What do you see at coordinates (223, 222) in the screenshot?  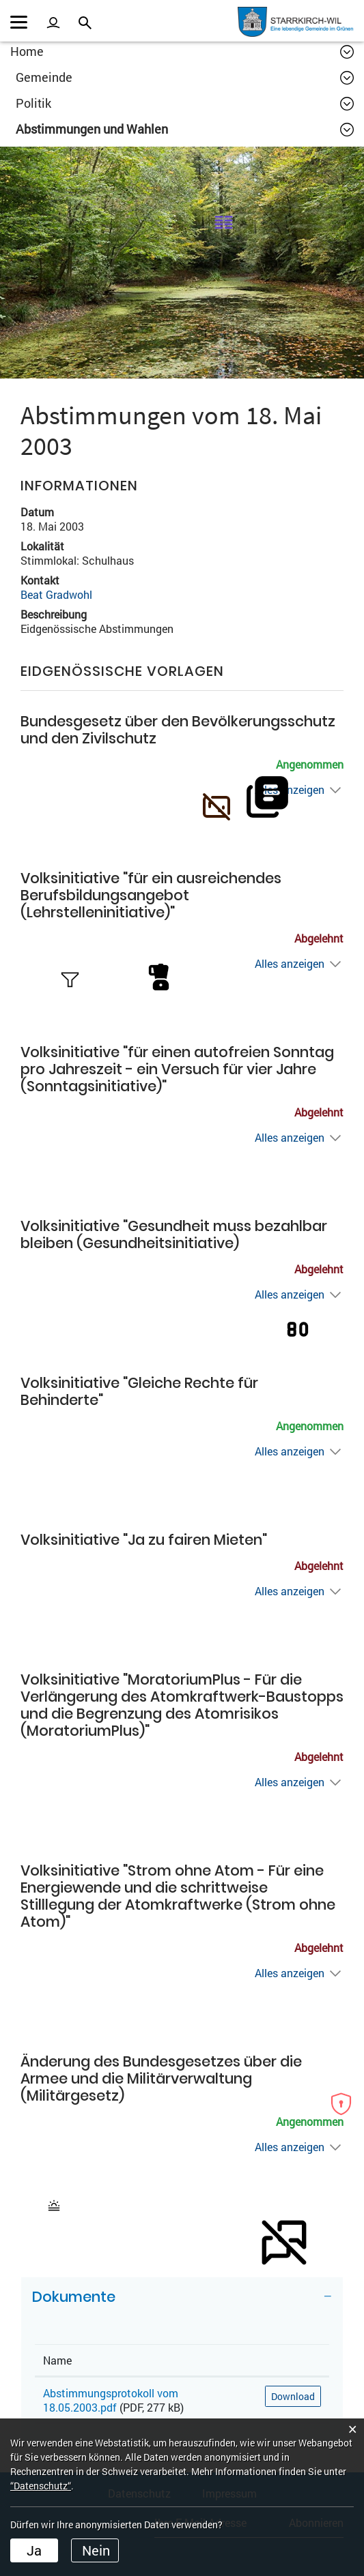 I see `switch to multi-column text layout` at bounding box center [223, 222].